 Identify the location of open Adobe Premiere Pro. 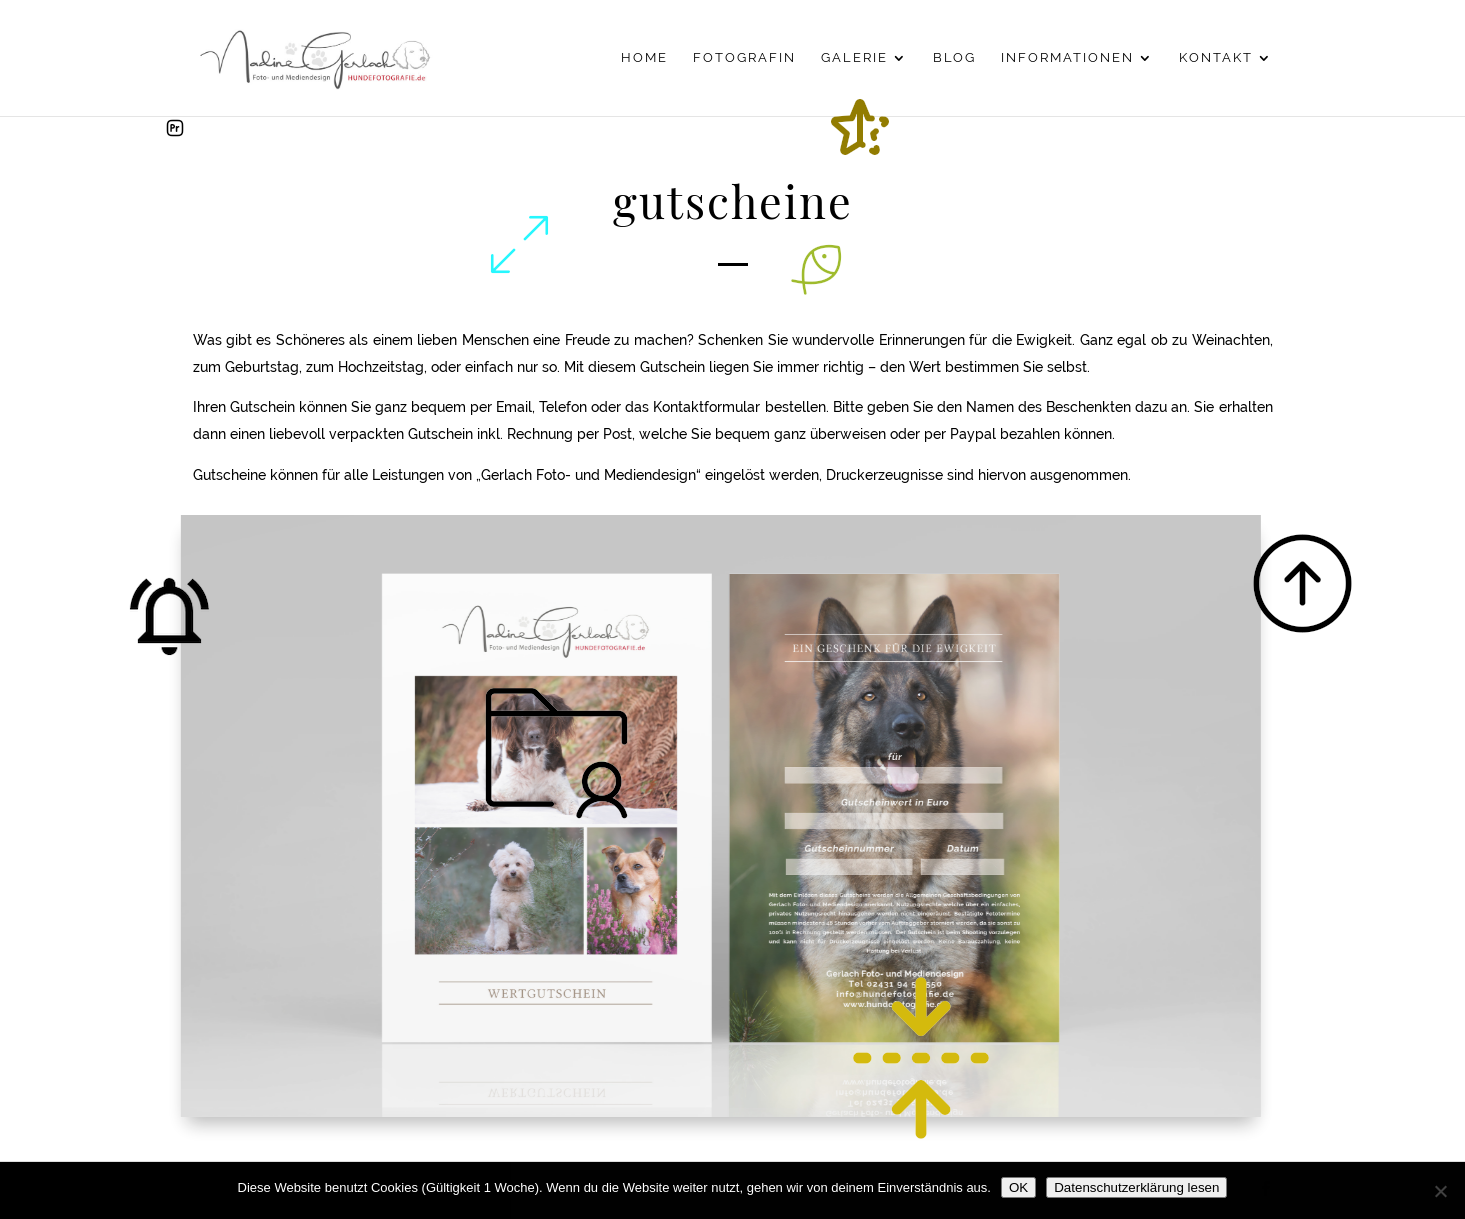
(175, 128).